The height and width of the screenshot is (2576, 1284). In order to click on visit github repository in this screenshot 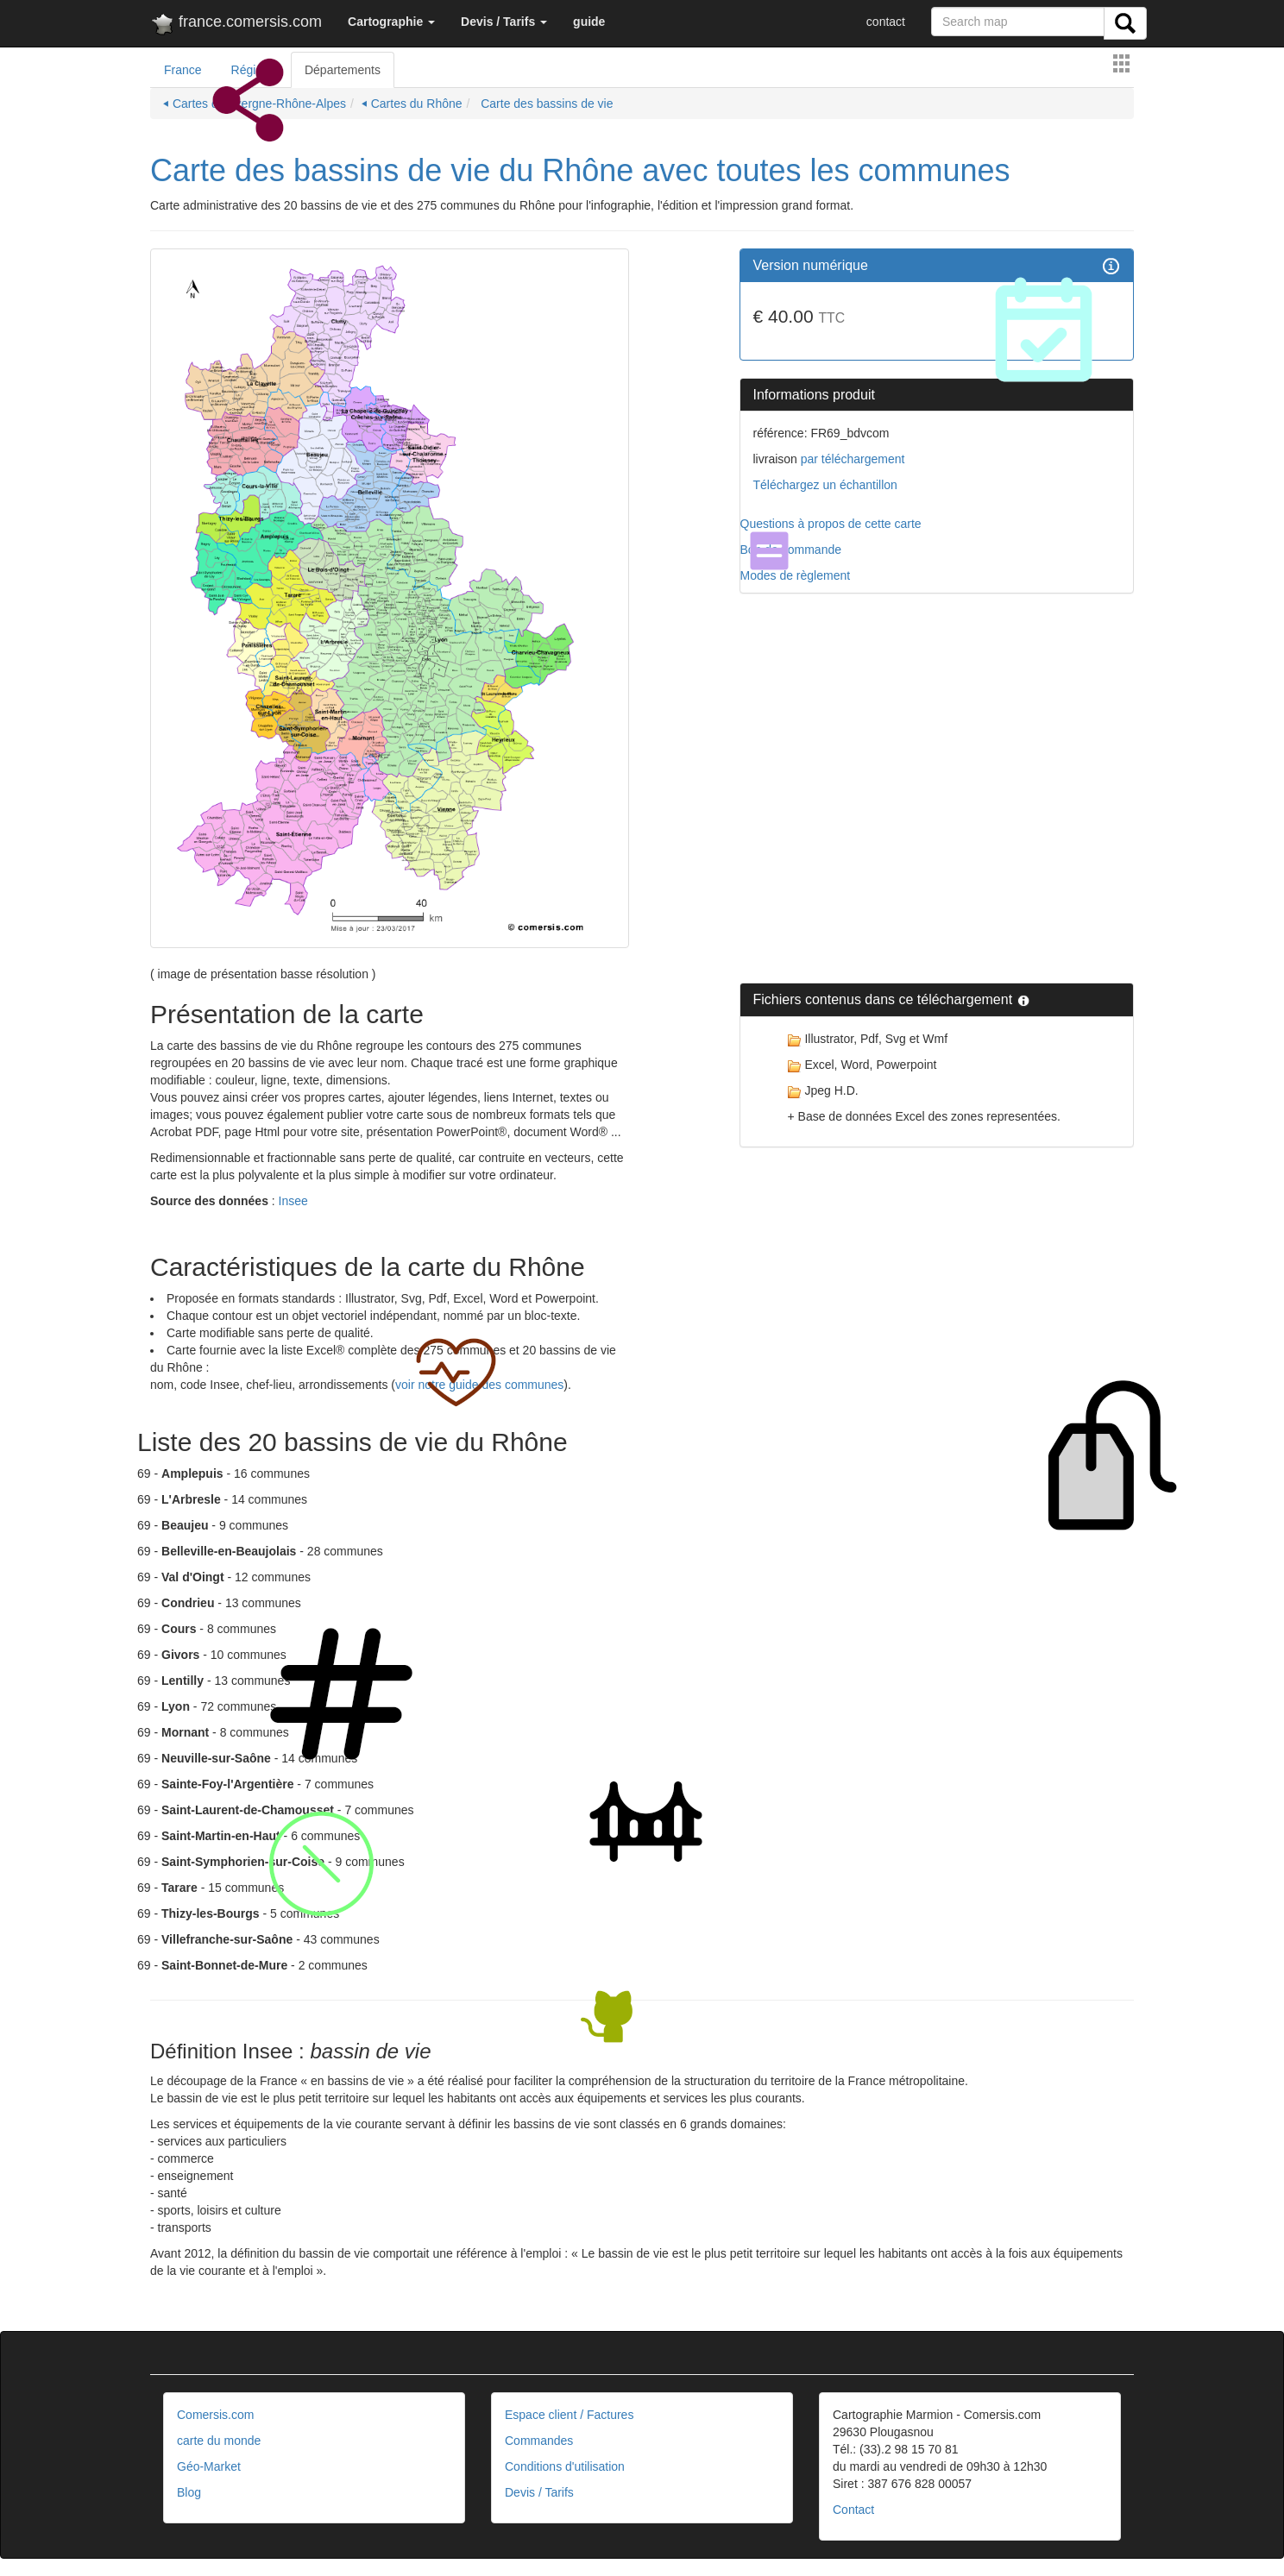, I will do `click(611, 2015)`.